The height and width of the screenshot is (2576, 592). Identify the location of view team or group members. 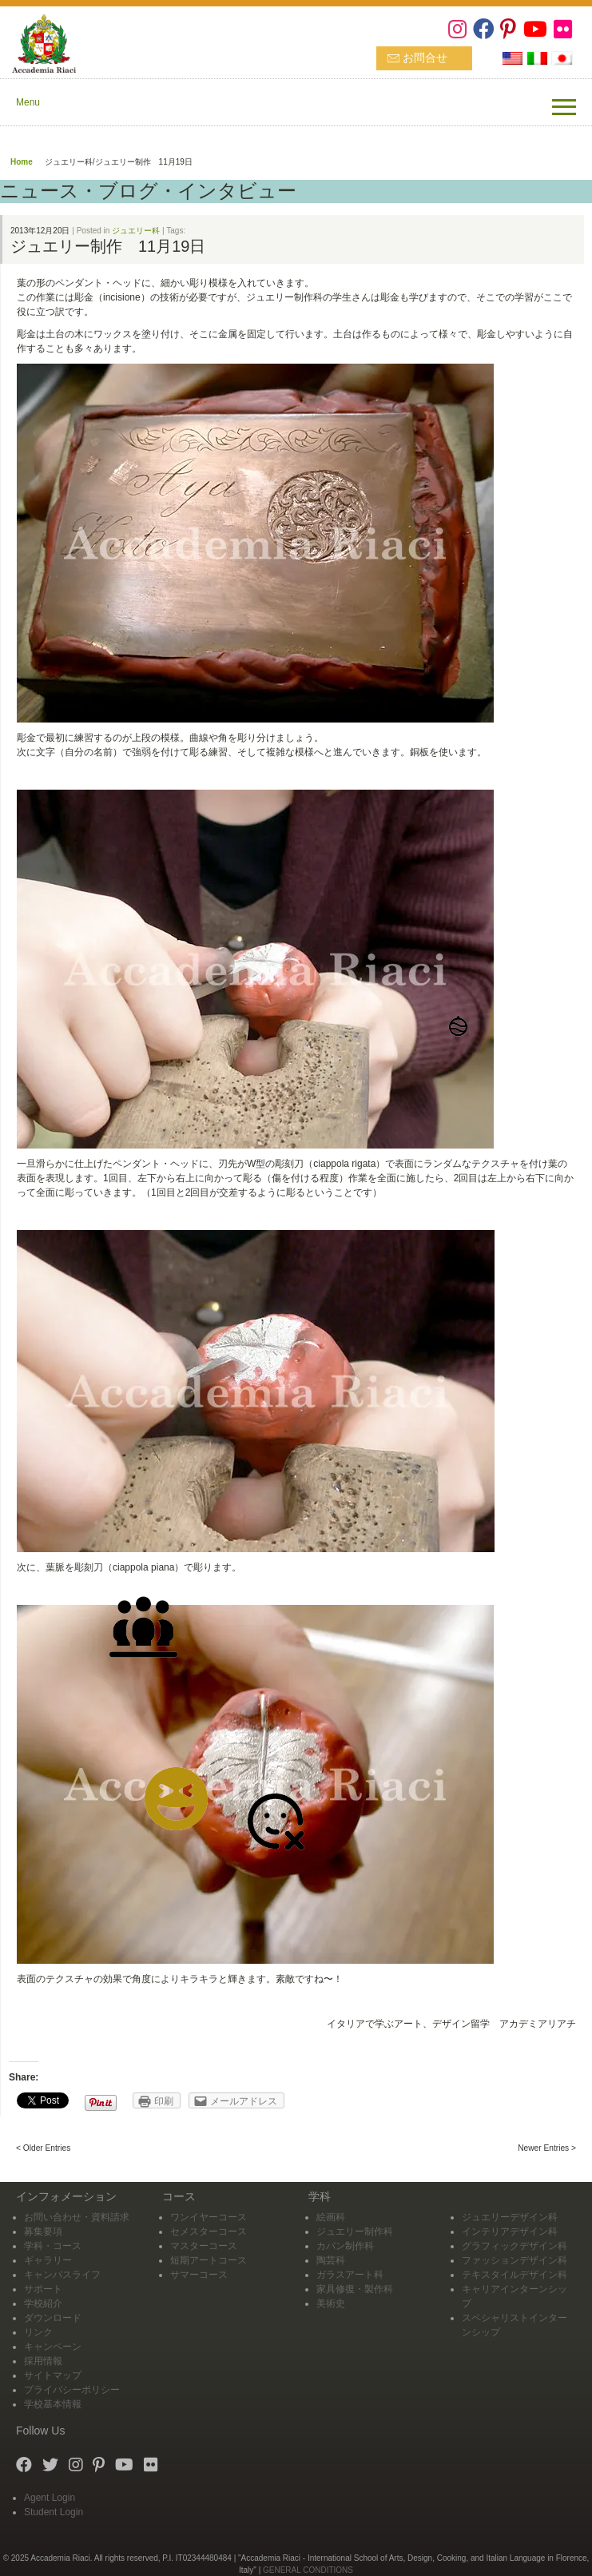
(143, 1626).